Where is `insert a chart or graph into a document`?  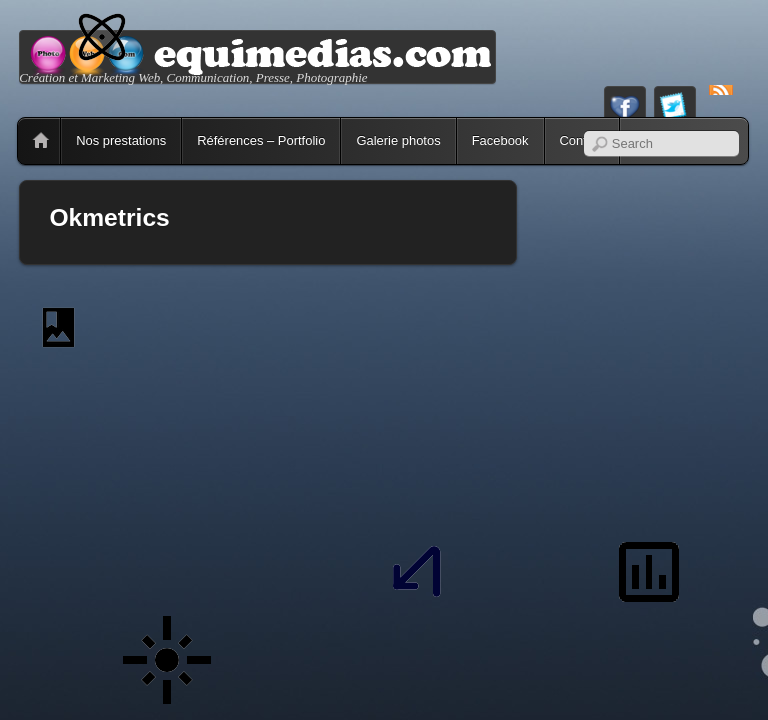 insert a chart or graph into a document is located at coordinates (649, 572).